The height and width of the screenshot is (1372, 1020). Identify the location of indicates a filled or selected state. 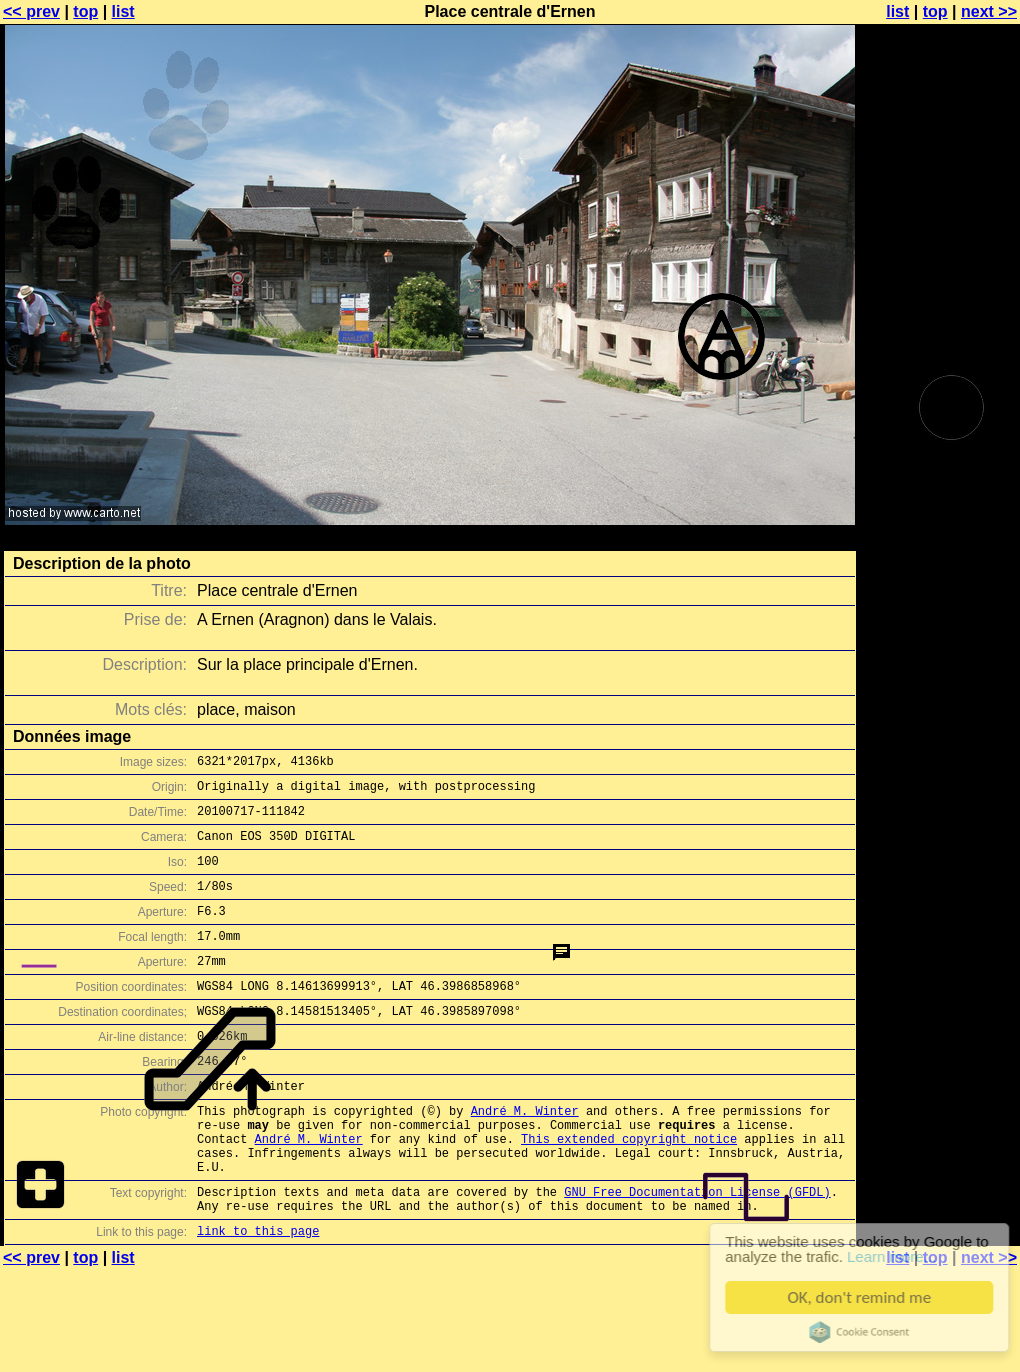
(951, 407).